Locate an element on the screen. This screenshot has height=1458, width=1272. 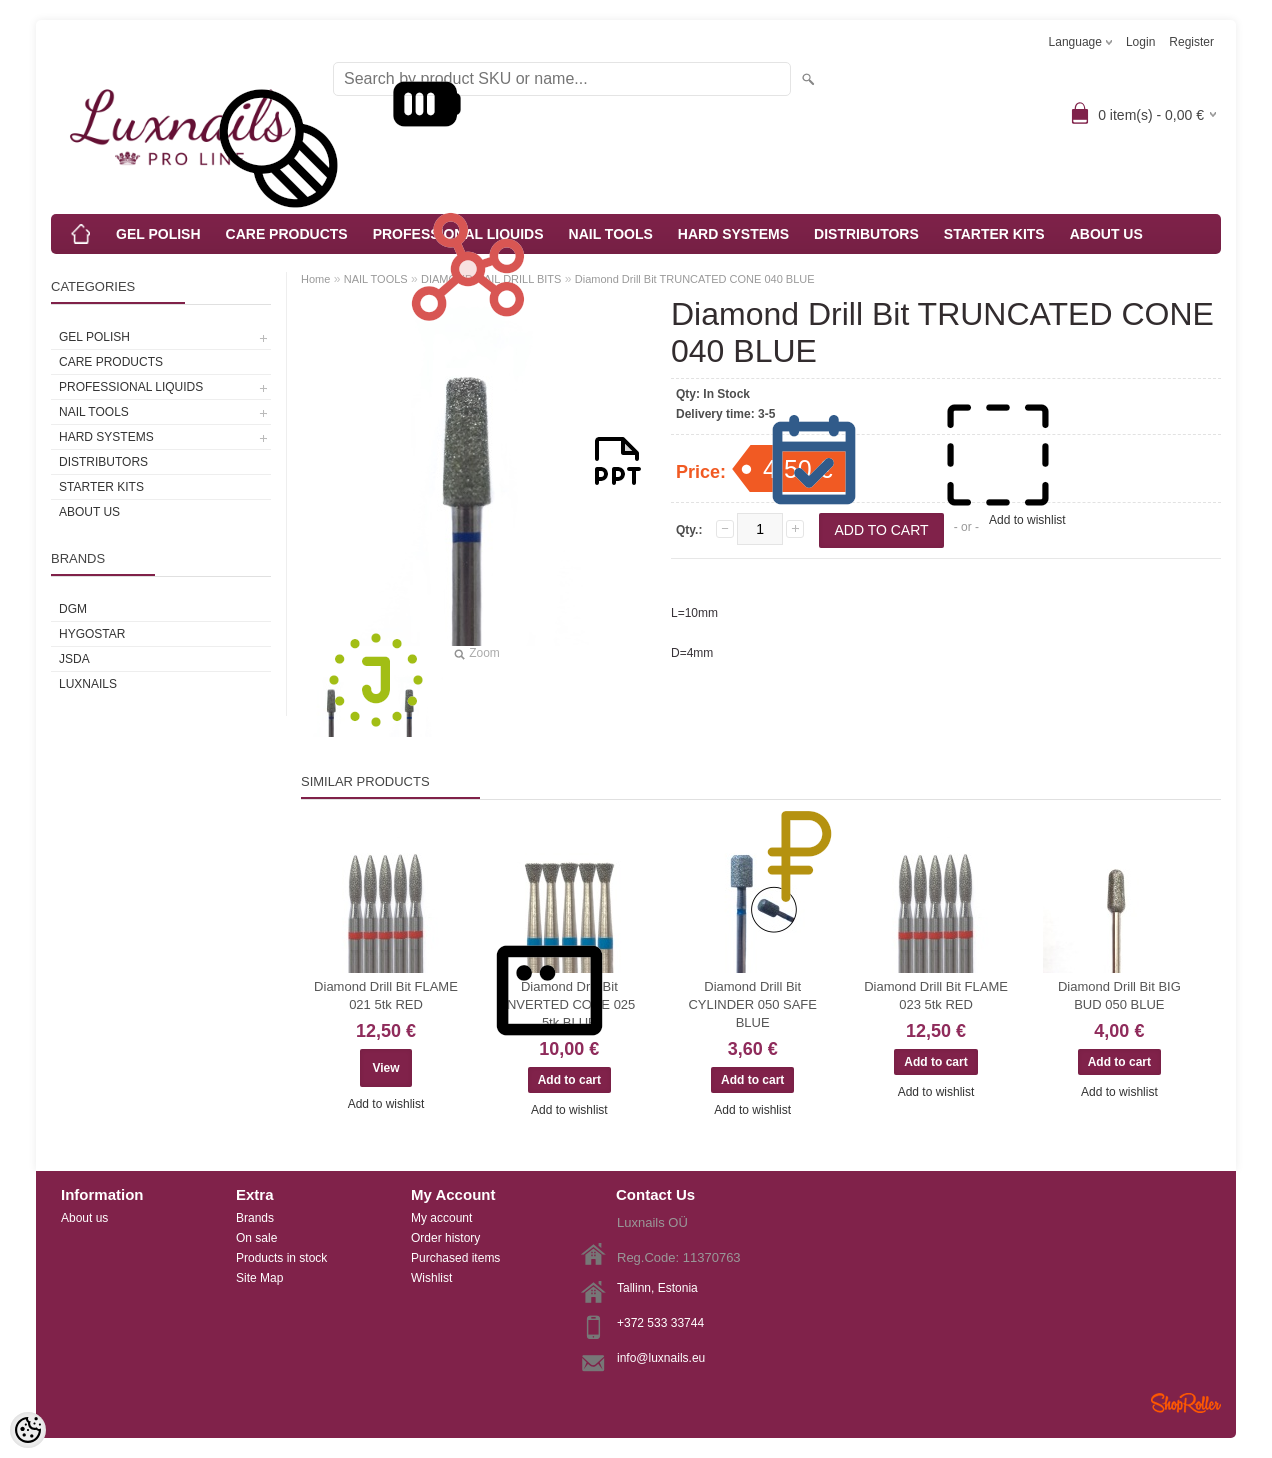
indicates a loading or pending state for item "J" is located at coordinates (376, 680).